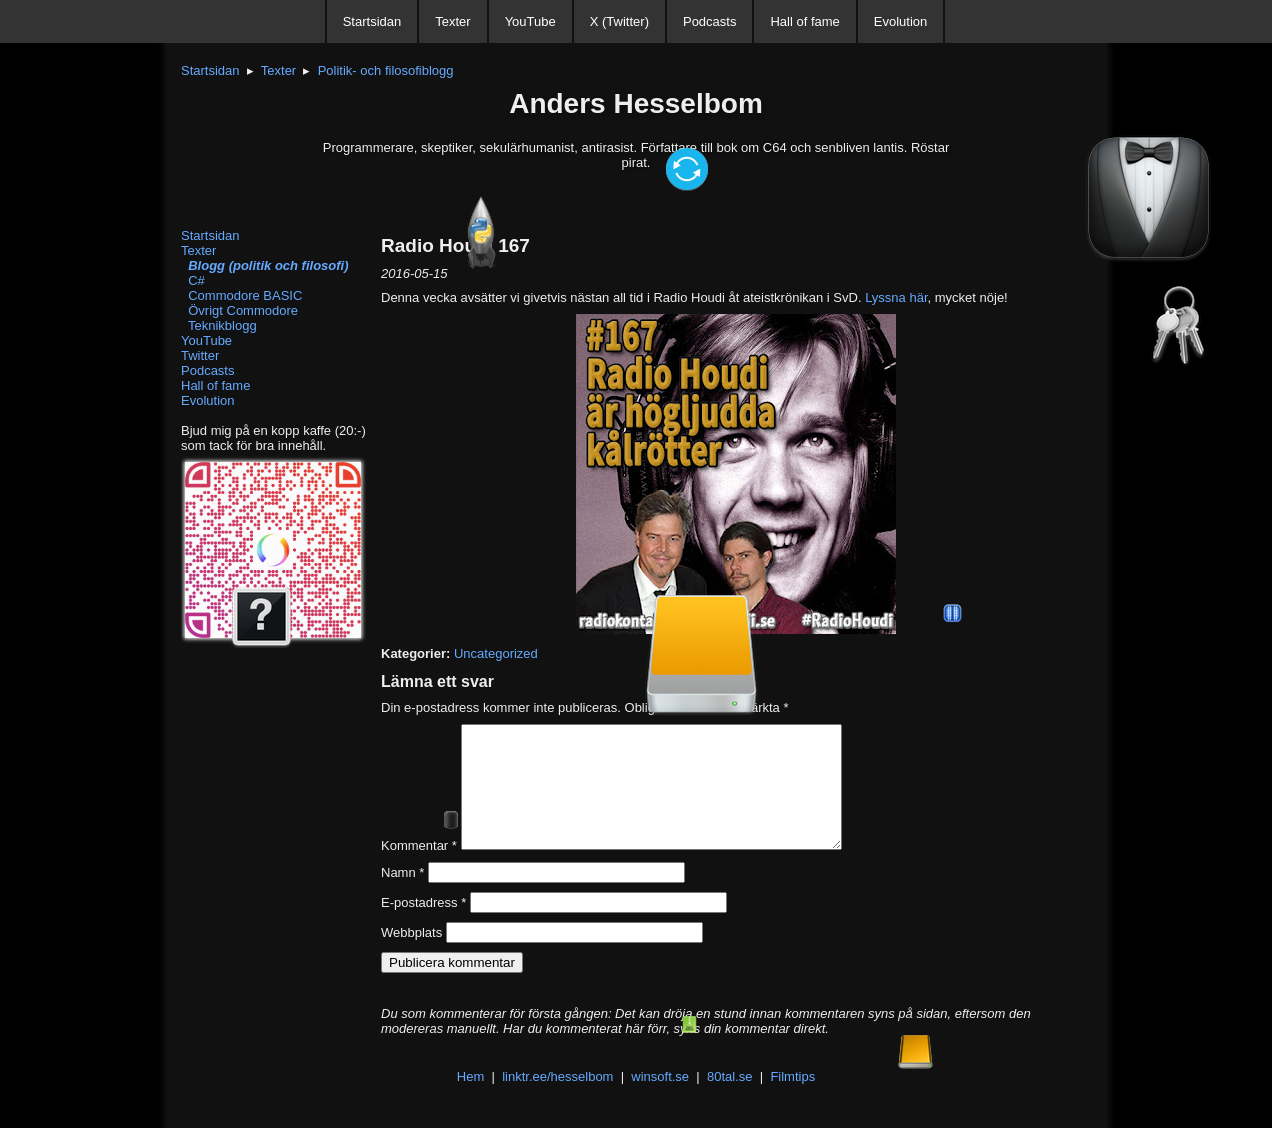 The height and width of the screenshot is (1128, 1272). I want to click on access account and login settings, so click(1179, 327).